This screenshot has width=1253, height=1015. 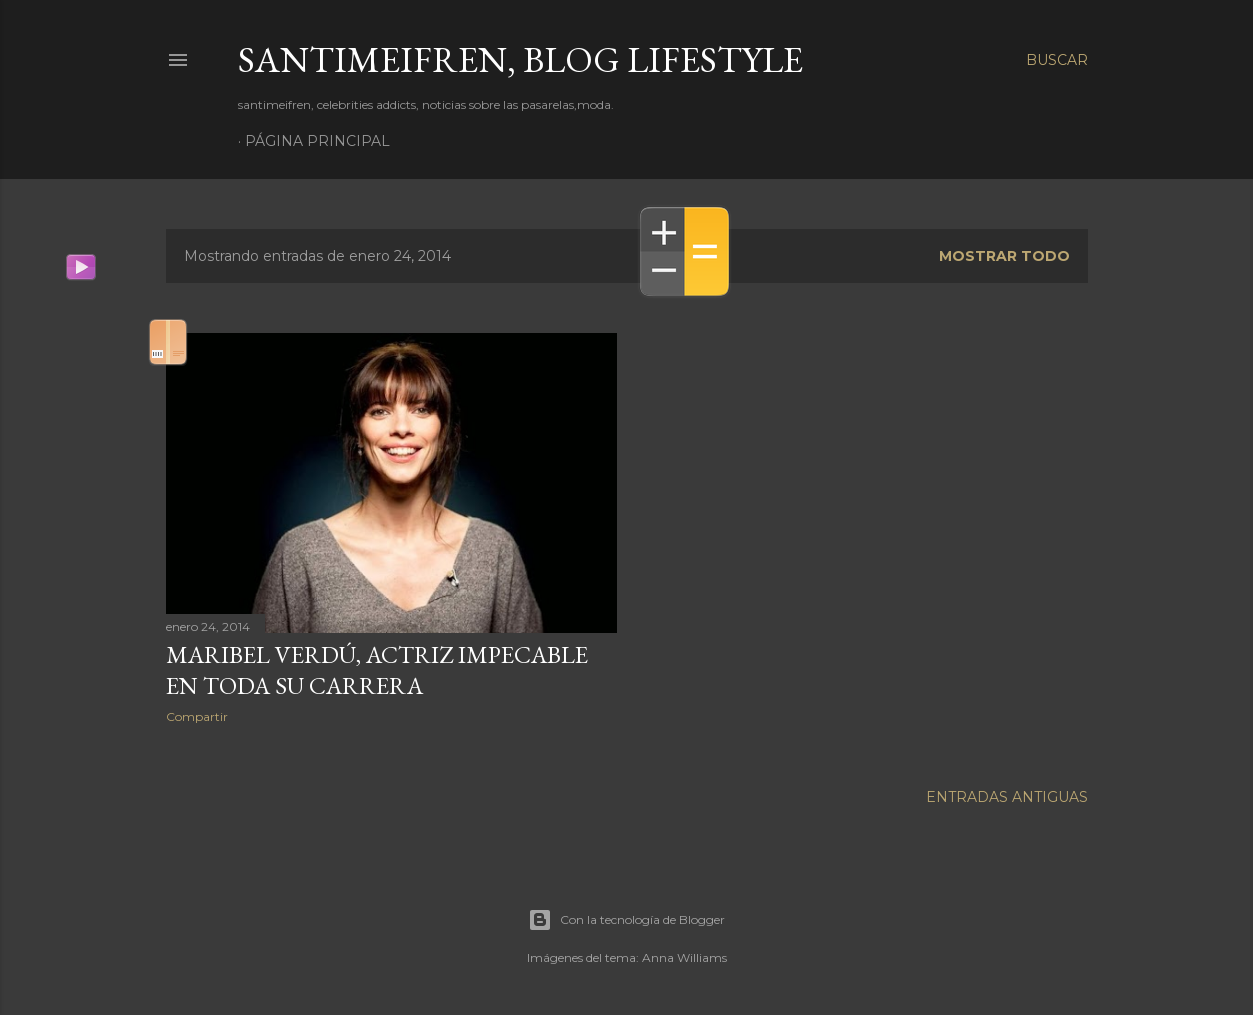 What do you see at coordinates (81, 267) in the screenshot?
I see `open totem media player` at bounding box center [81, 267].